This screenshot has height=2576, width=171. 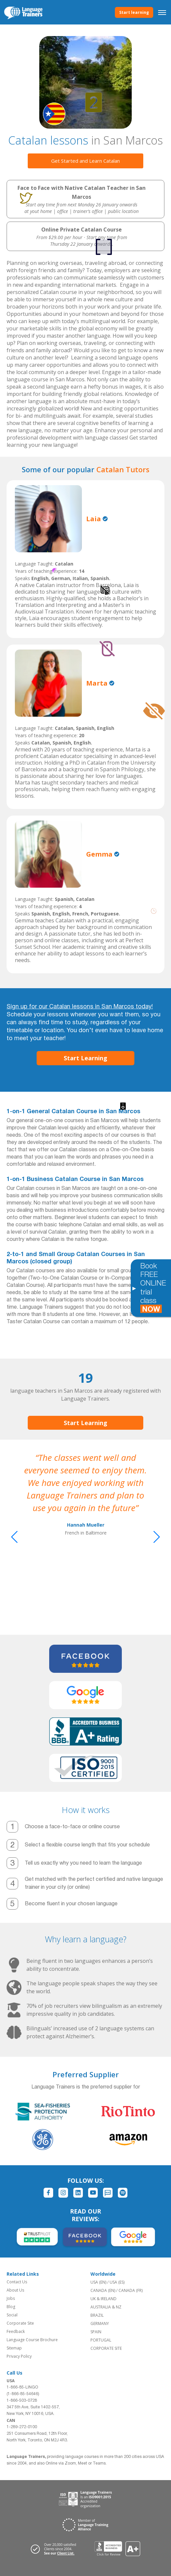 What do you see at coordinates (93, 102) in the screenshot?
I see `indicates step two in a multi-step process` at bounding box center [93, 102].